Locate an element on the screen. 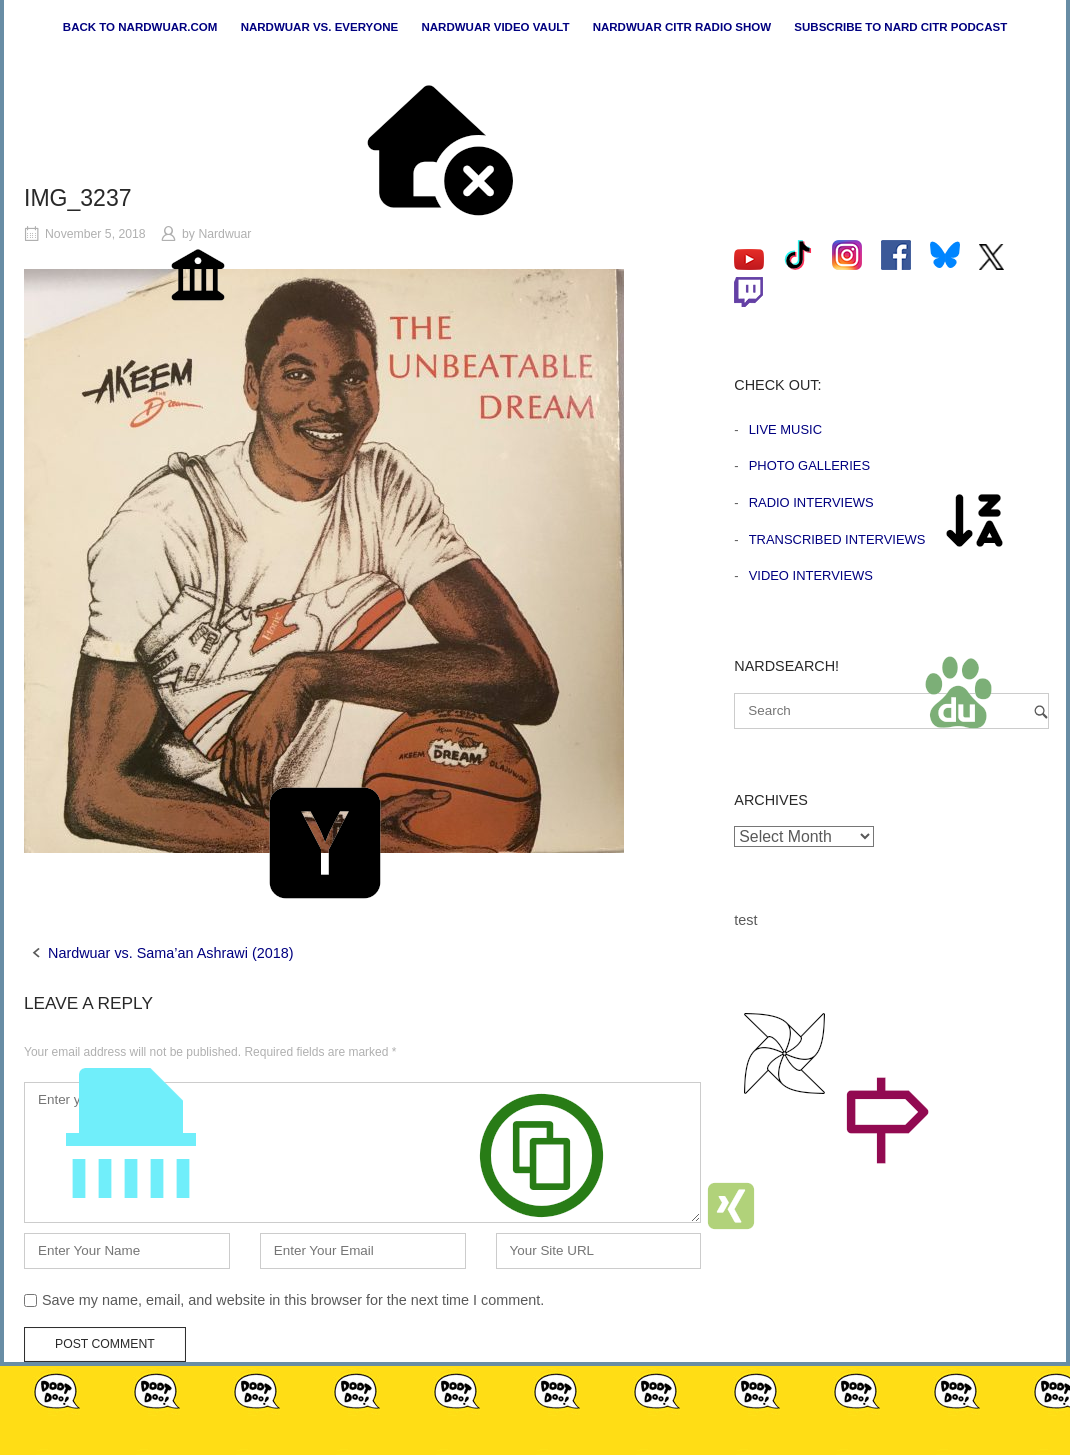 The height and width of the screenshot is (1455, 1070). apache airflow logo is located at coordinates (784, 1053).